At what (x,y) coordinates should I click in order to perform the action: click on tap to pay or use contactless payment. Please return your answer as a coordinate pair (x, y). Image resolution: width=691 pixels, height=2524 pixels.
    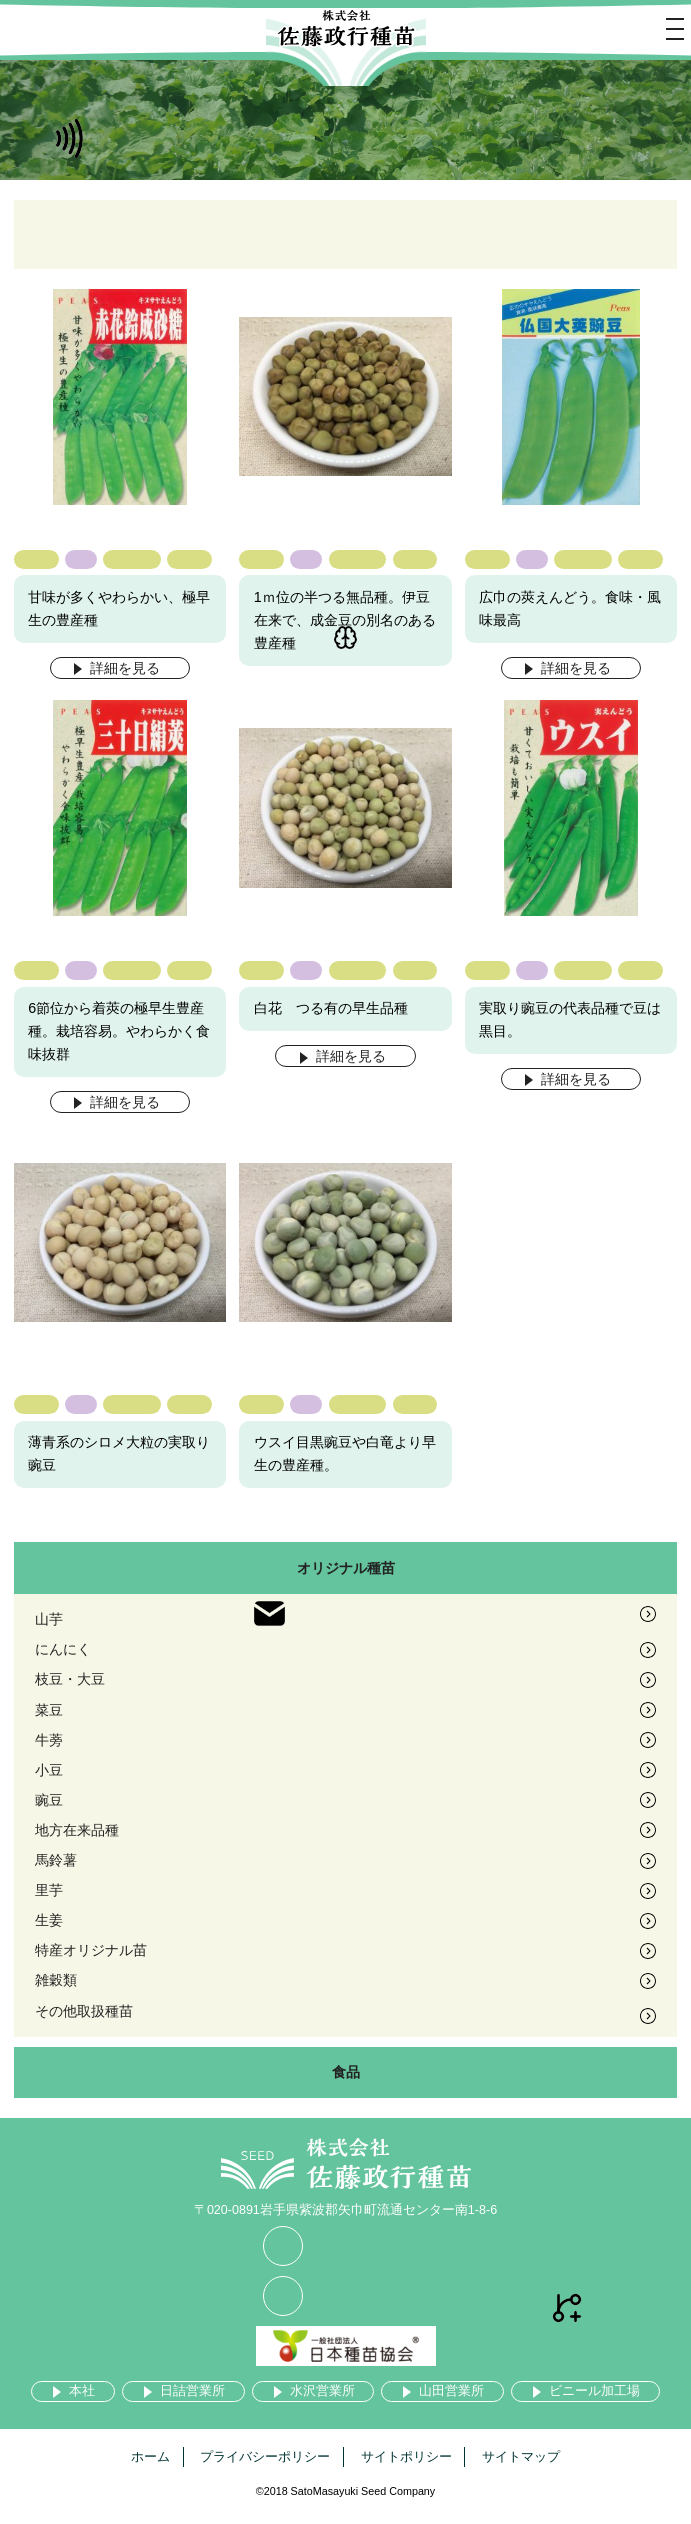
    Looking at the image, I should click on (68, 138).